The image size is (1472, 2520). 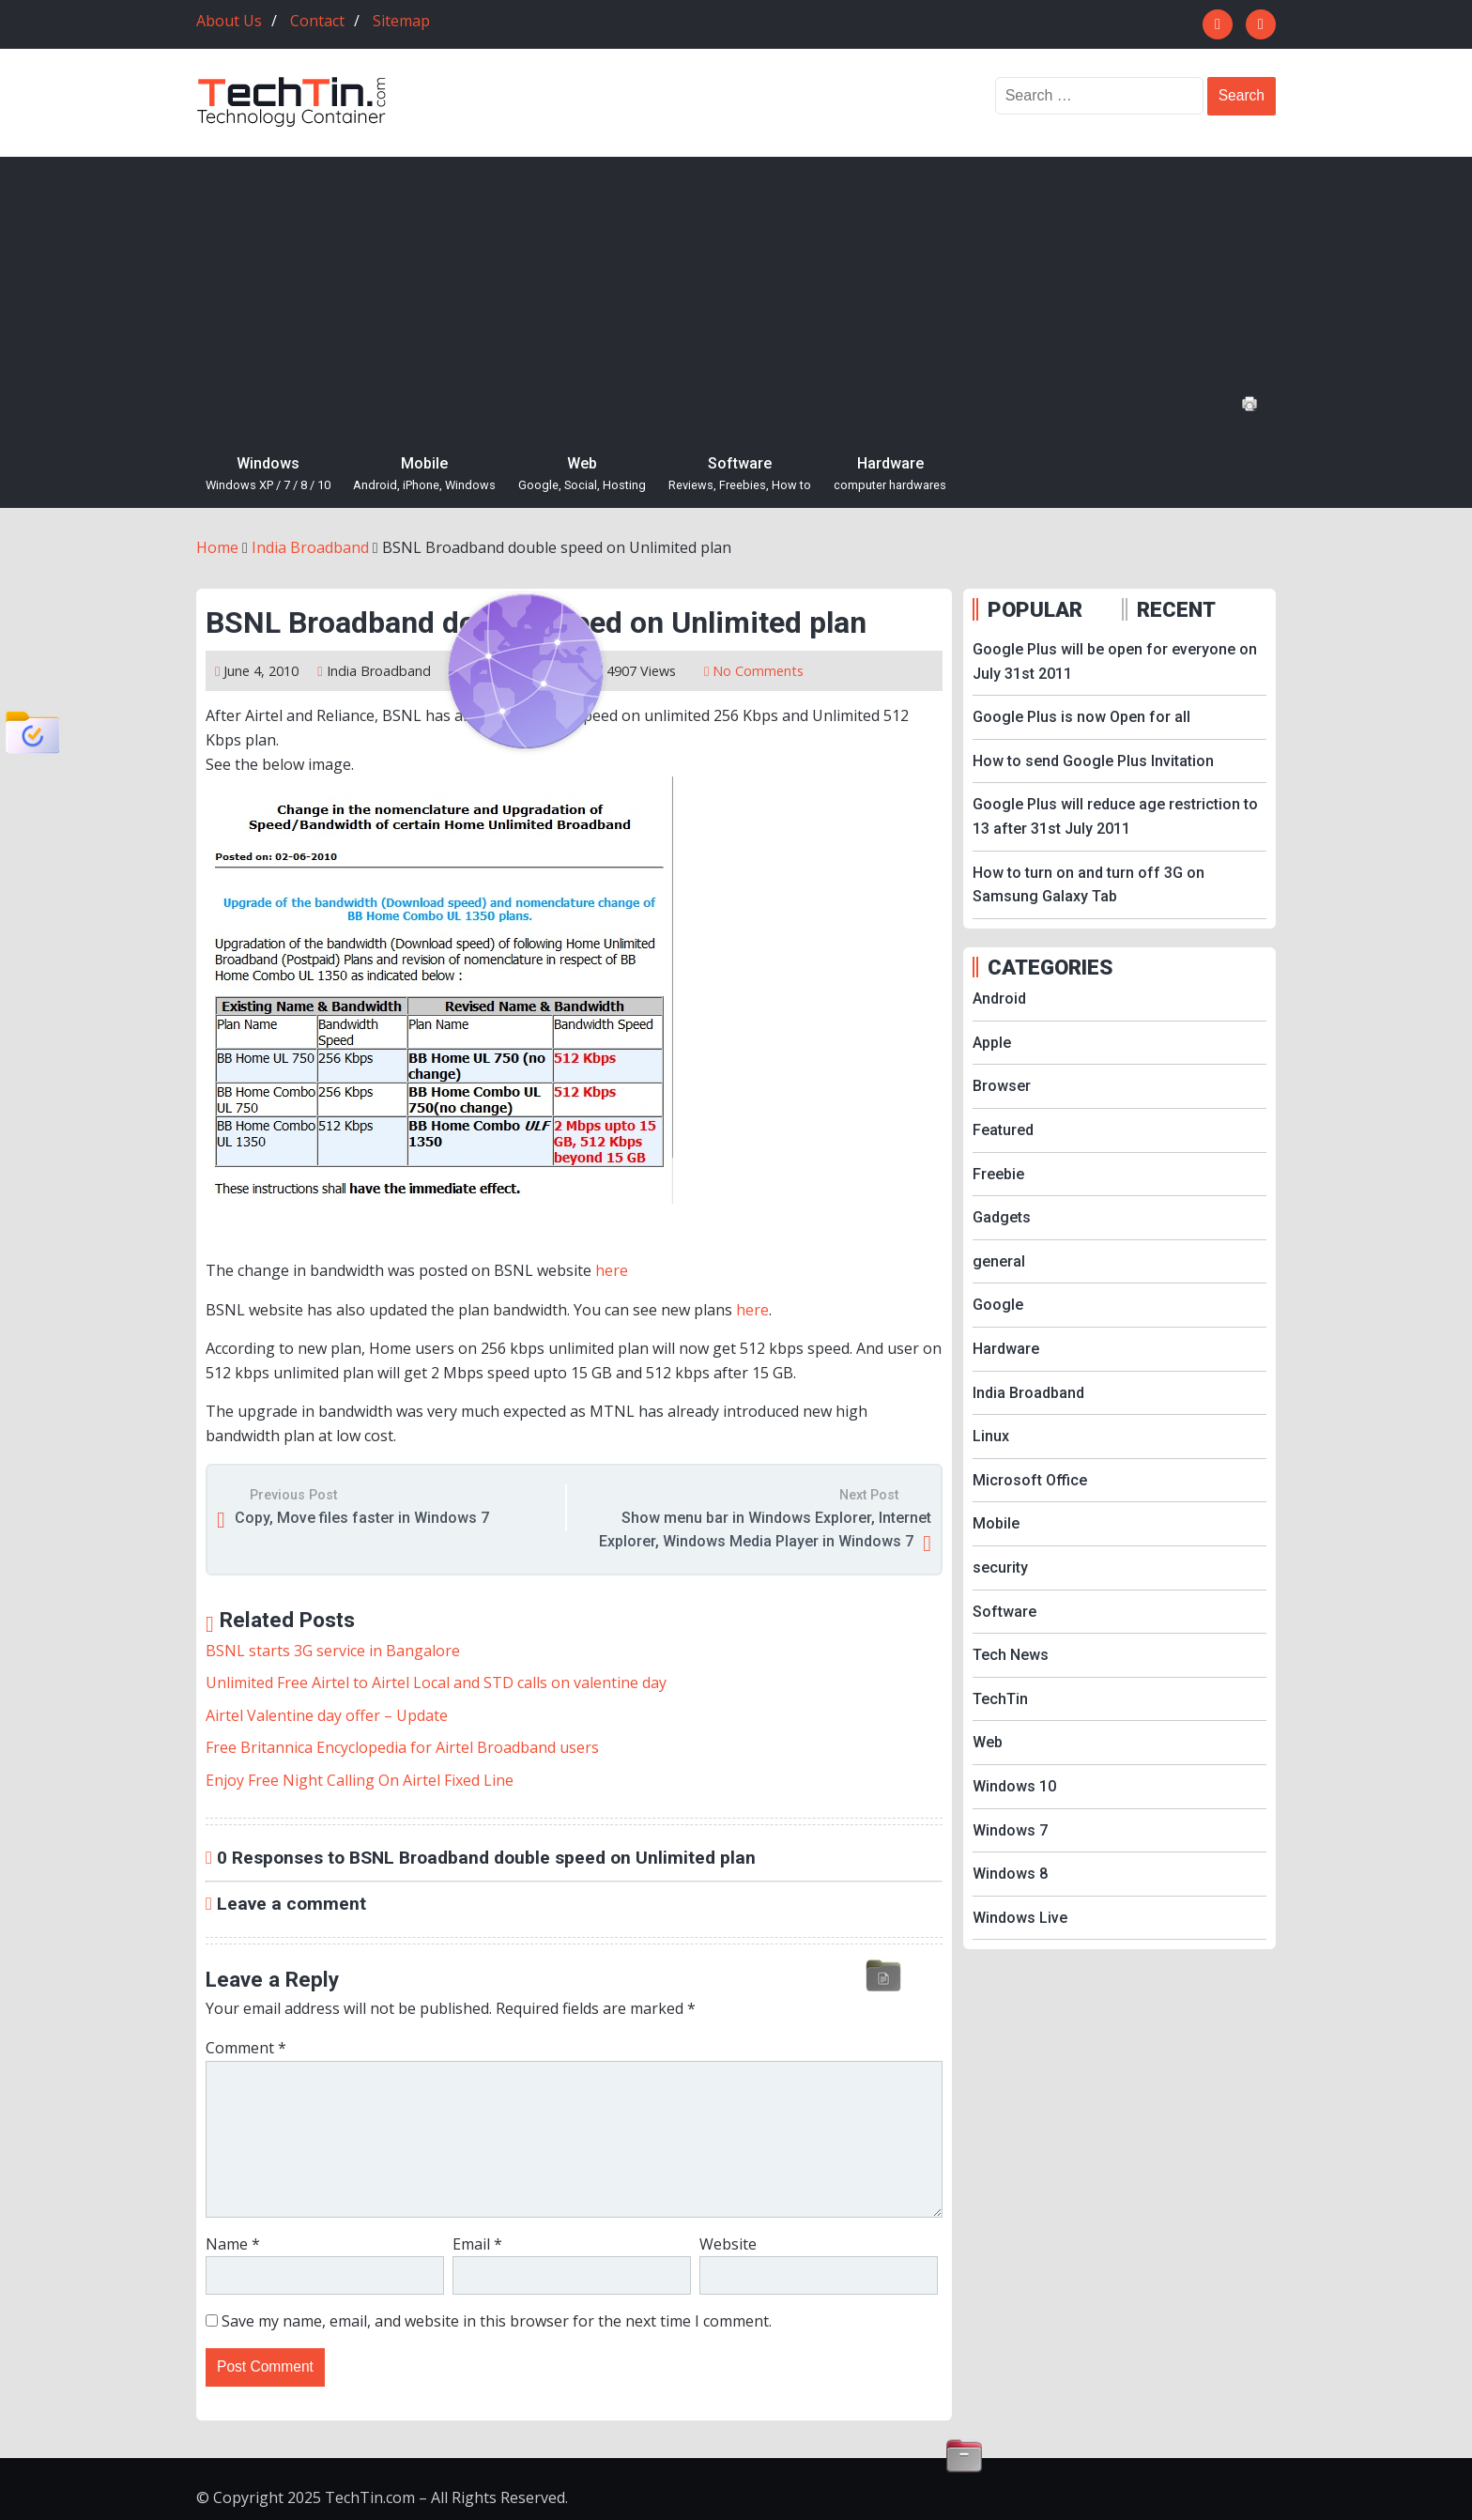 I want to click on preview document before printing, so click(x=1250, y=404).